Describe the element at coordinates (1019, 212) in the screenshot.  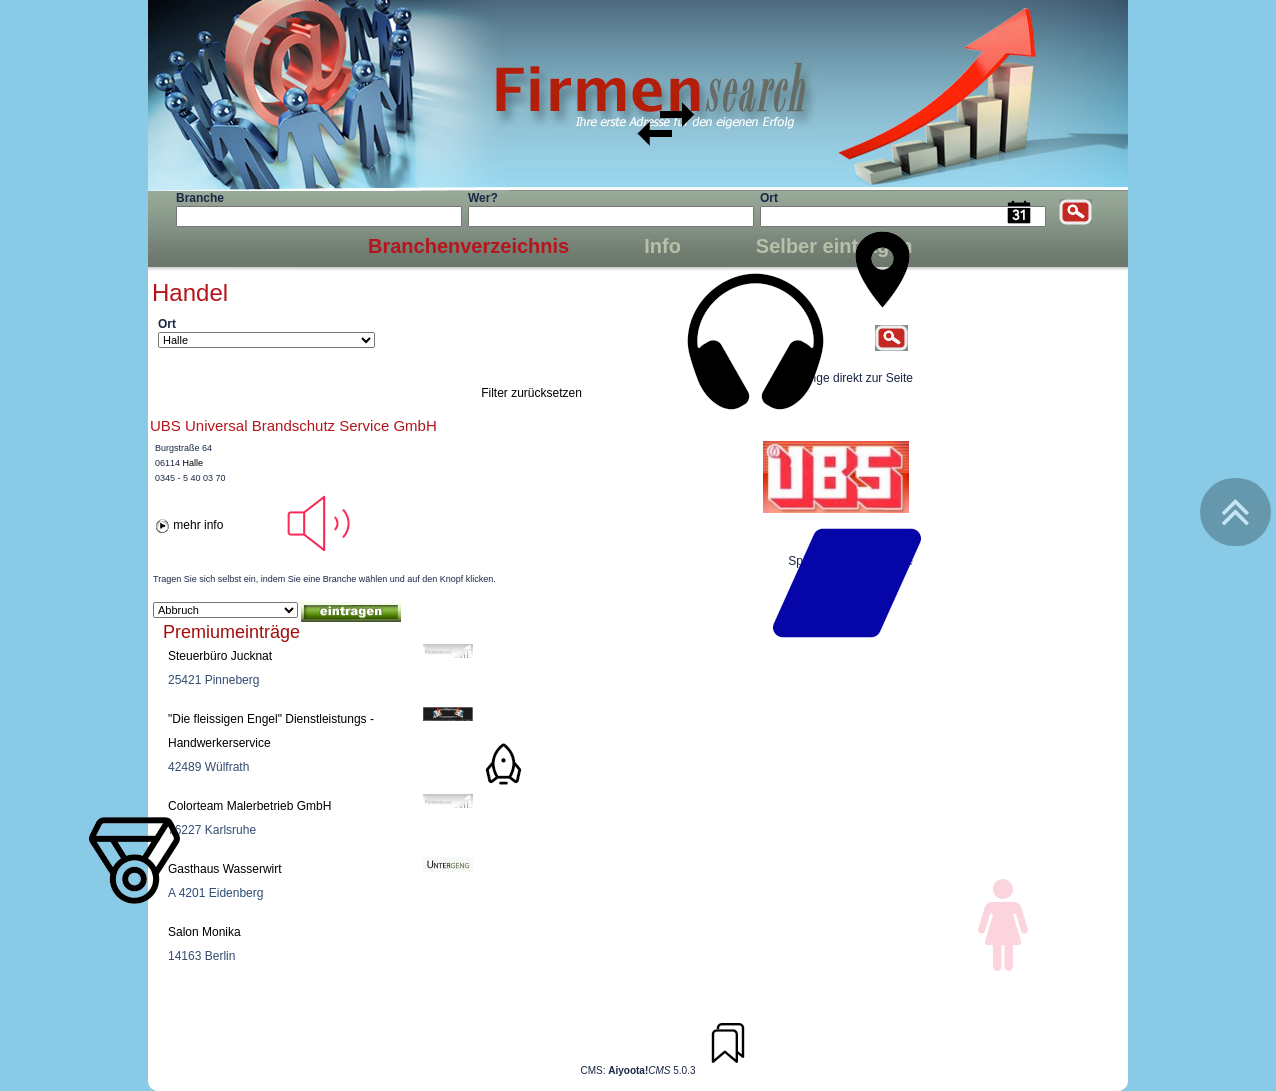
I see `view calendar or schedule` at that location.